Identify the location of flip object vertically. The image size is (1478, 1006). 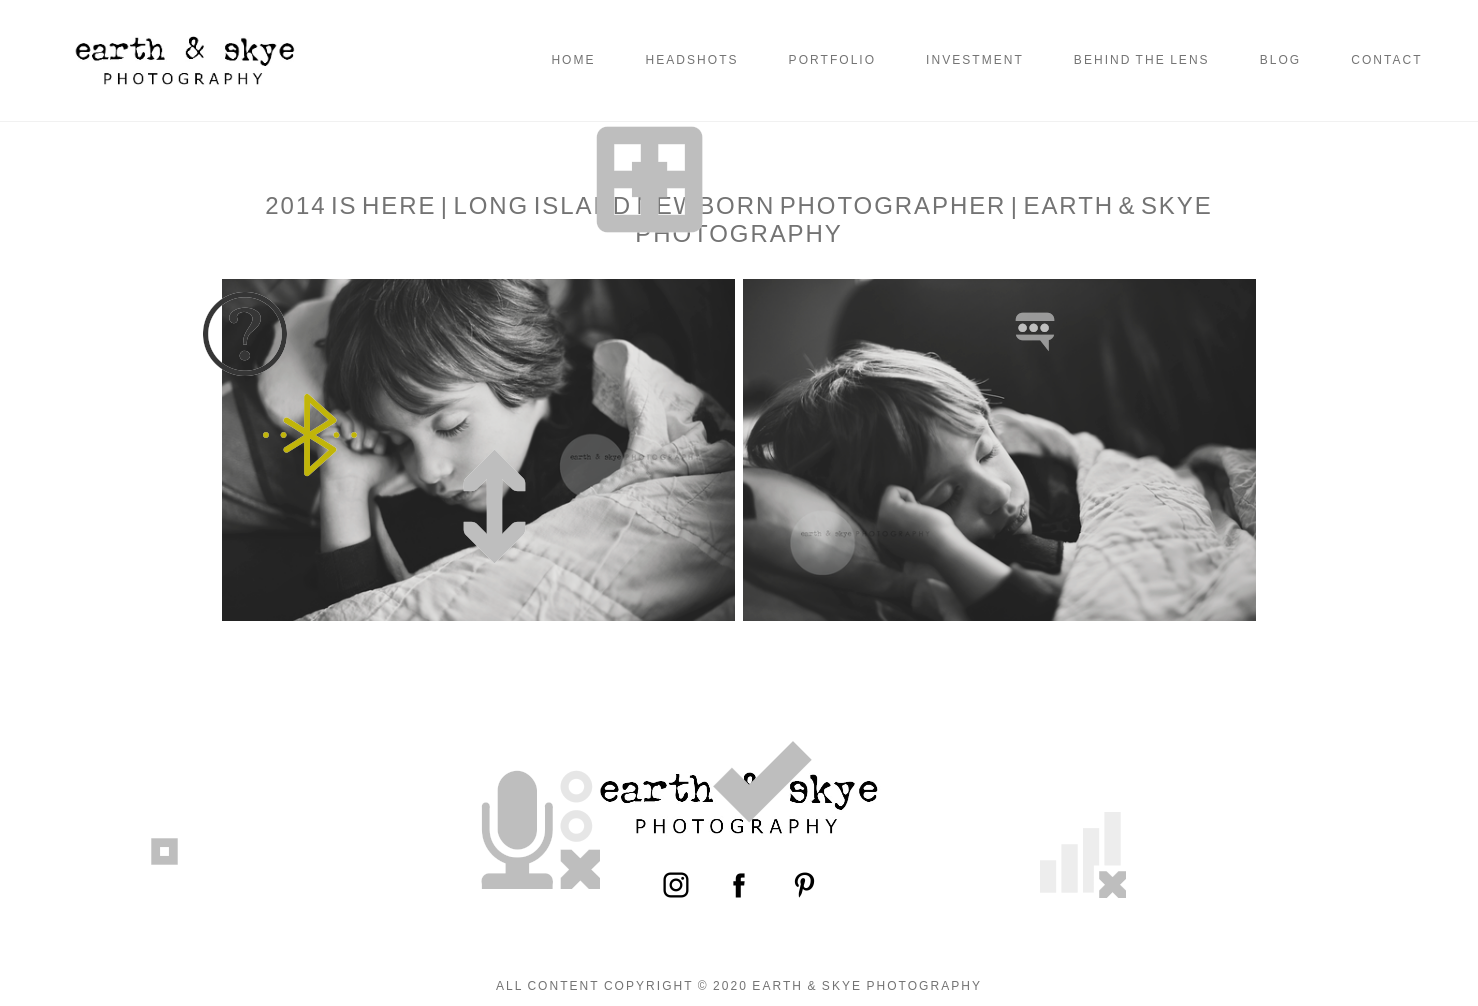
(494, 506).